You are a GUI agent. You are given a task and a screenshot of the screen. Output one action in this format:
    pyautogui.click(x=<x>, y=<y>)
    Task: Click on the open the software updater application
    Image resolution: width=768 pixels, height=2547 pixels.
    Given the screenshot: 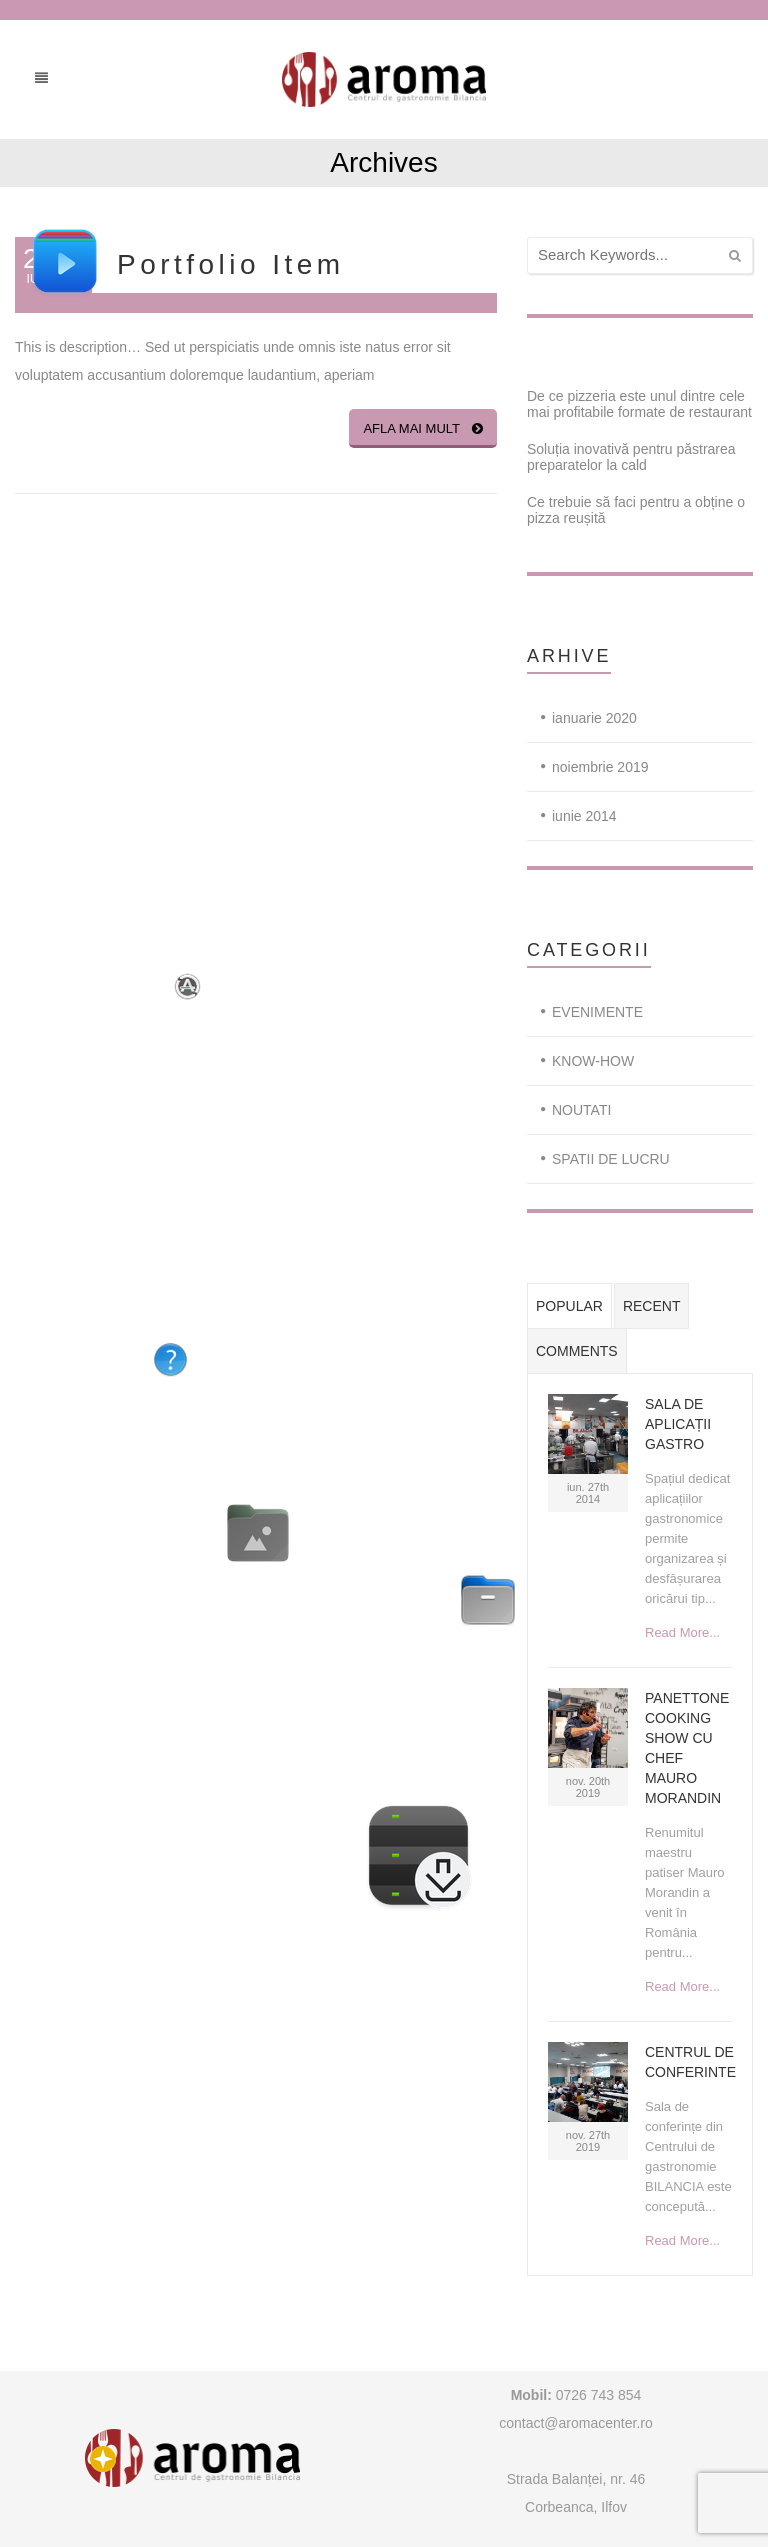 What is the action you would take?
    pyautogui.click(x=187, y=986)
    